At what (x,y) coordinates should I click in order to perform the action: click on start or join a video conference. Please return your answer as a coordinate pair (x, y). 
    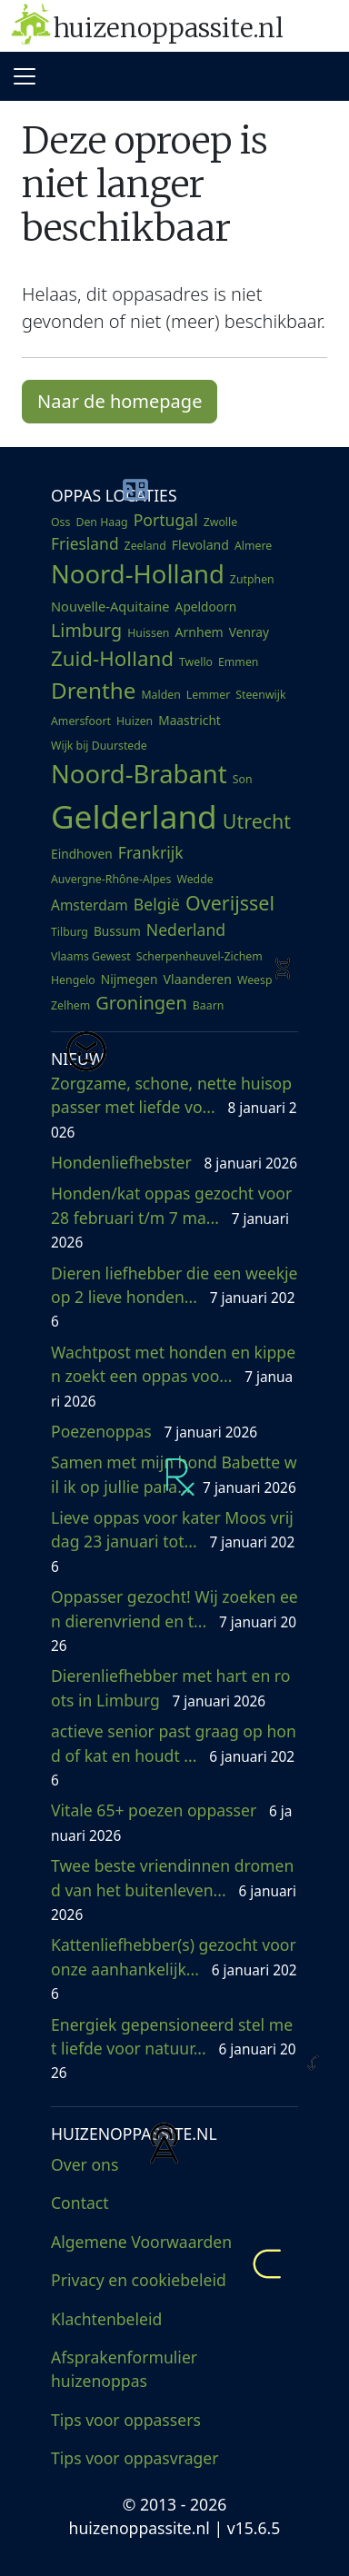
    Looking at the image, I should click on (135, 490).